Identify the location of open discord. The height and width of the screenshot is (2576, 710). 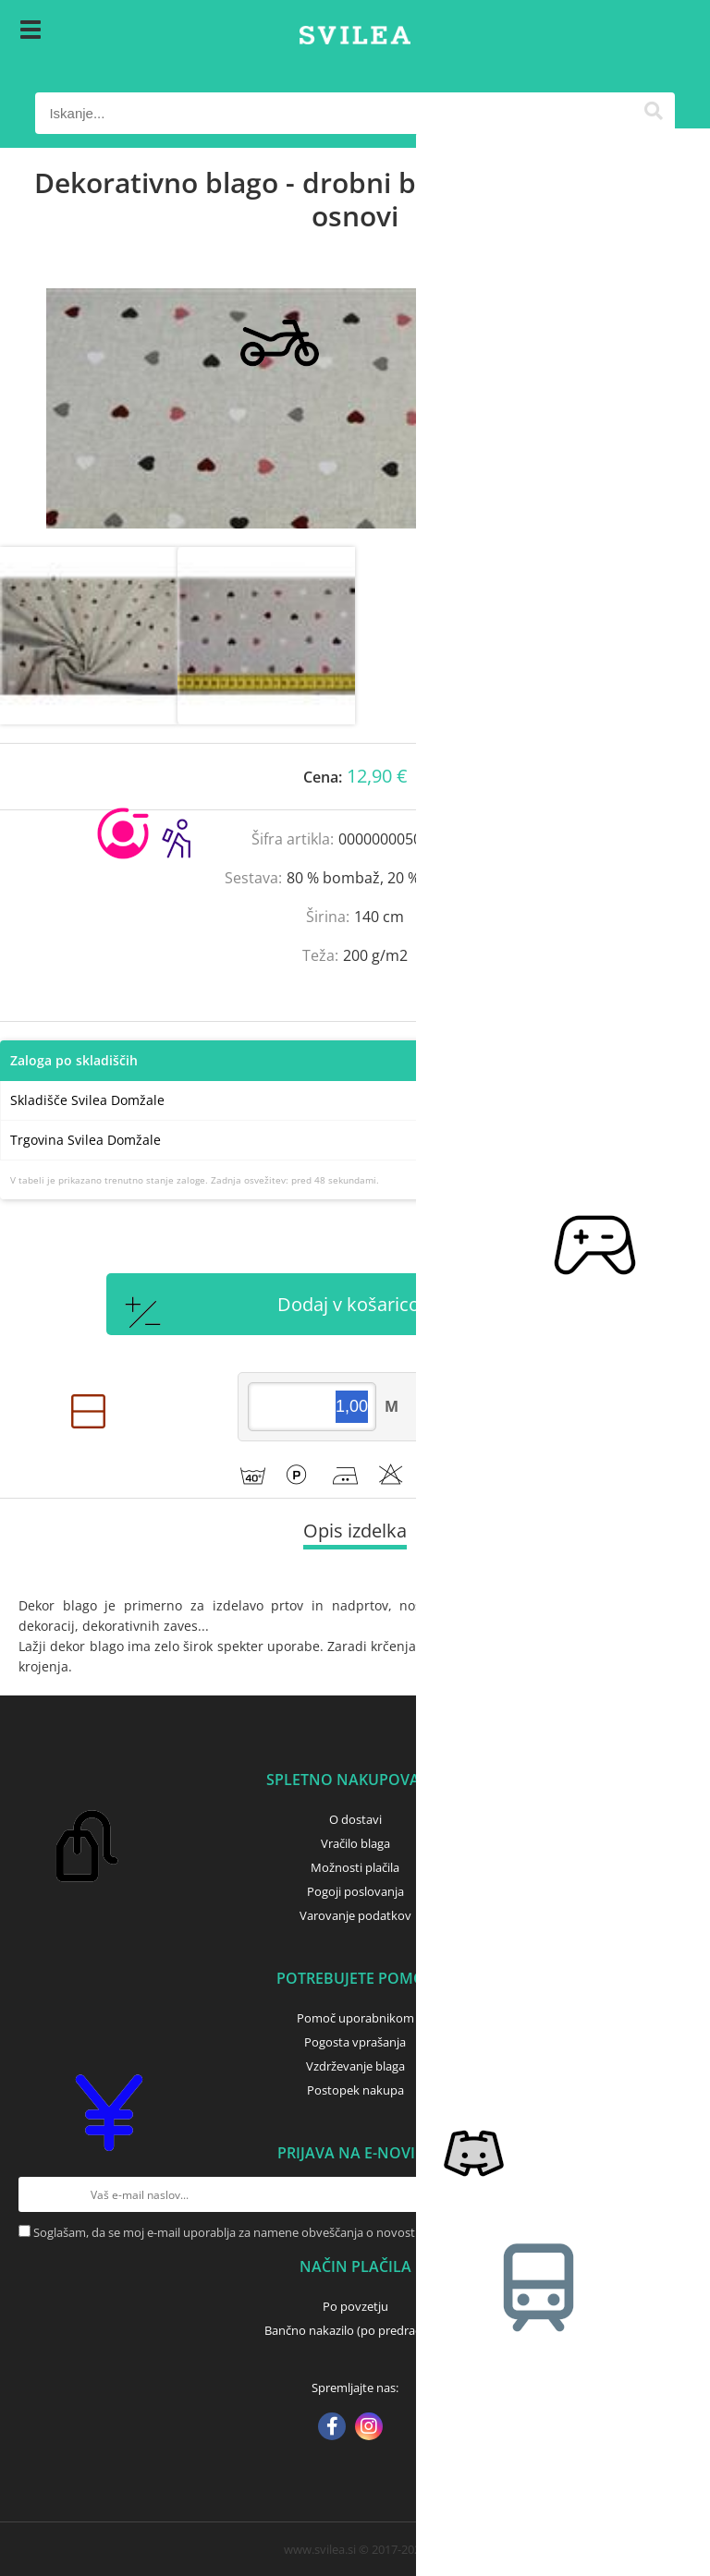
(473, 2152).